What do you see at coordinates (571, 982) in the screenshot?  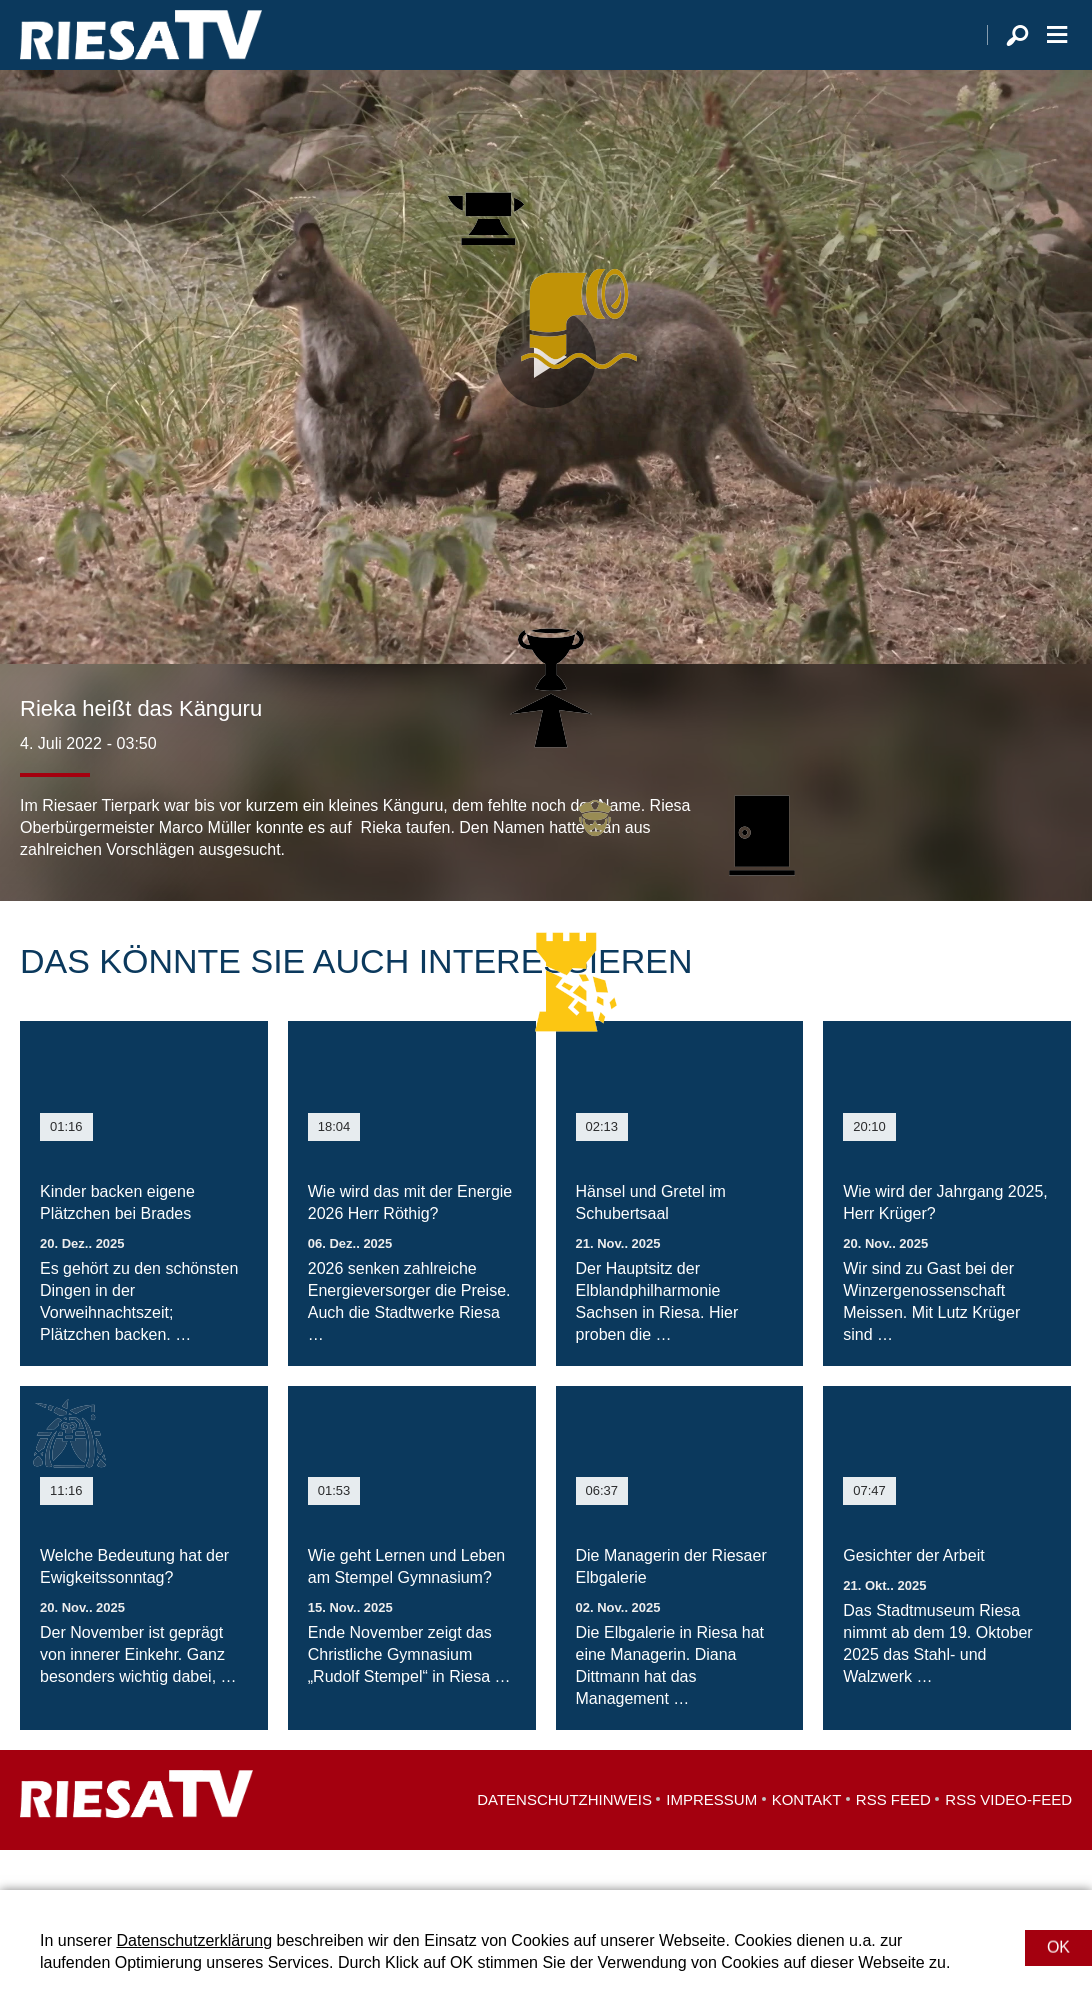 I see `indicates a destroyed or damaged tower in a game` at bounding box center [571, 982].